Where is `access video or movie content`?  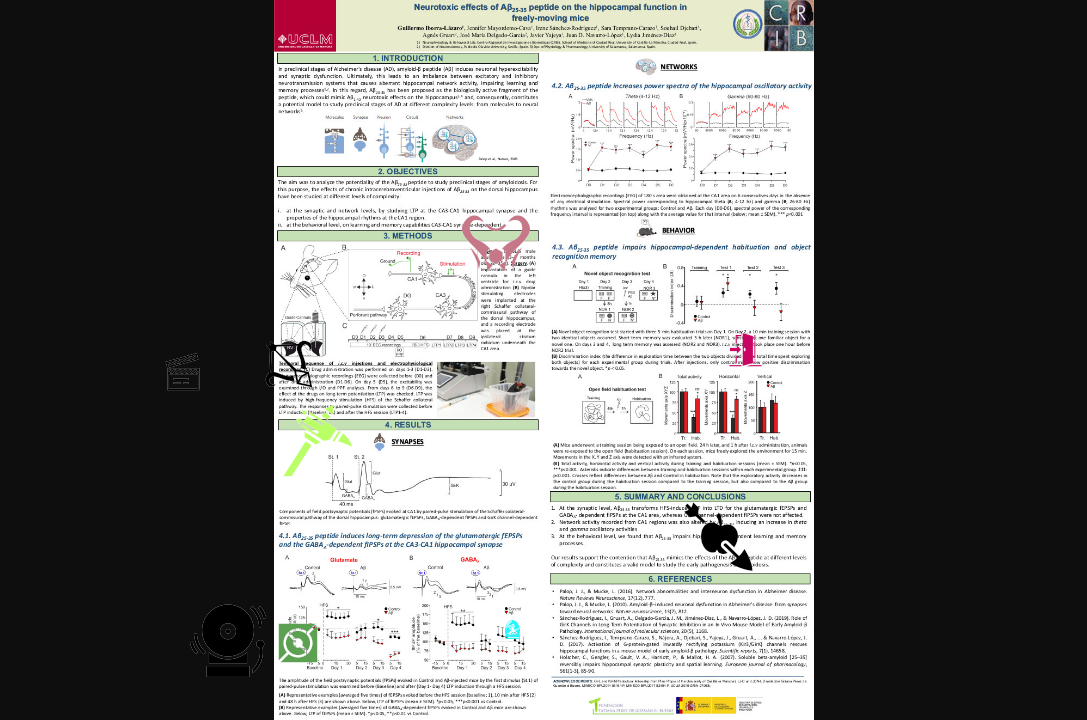 access video or movie content is located at coordinates (183, 371).